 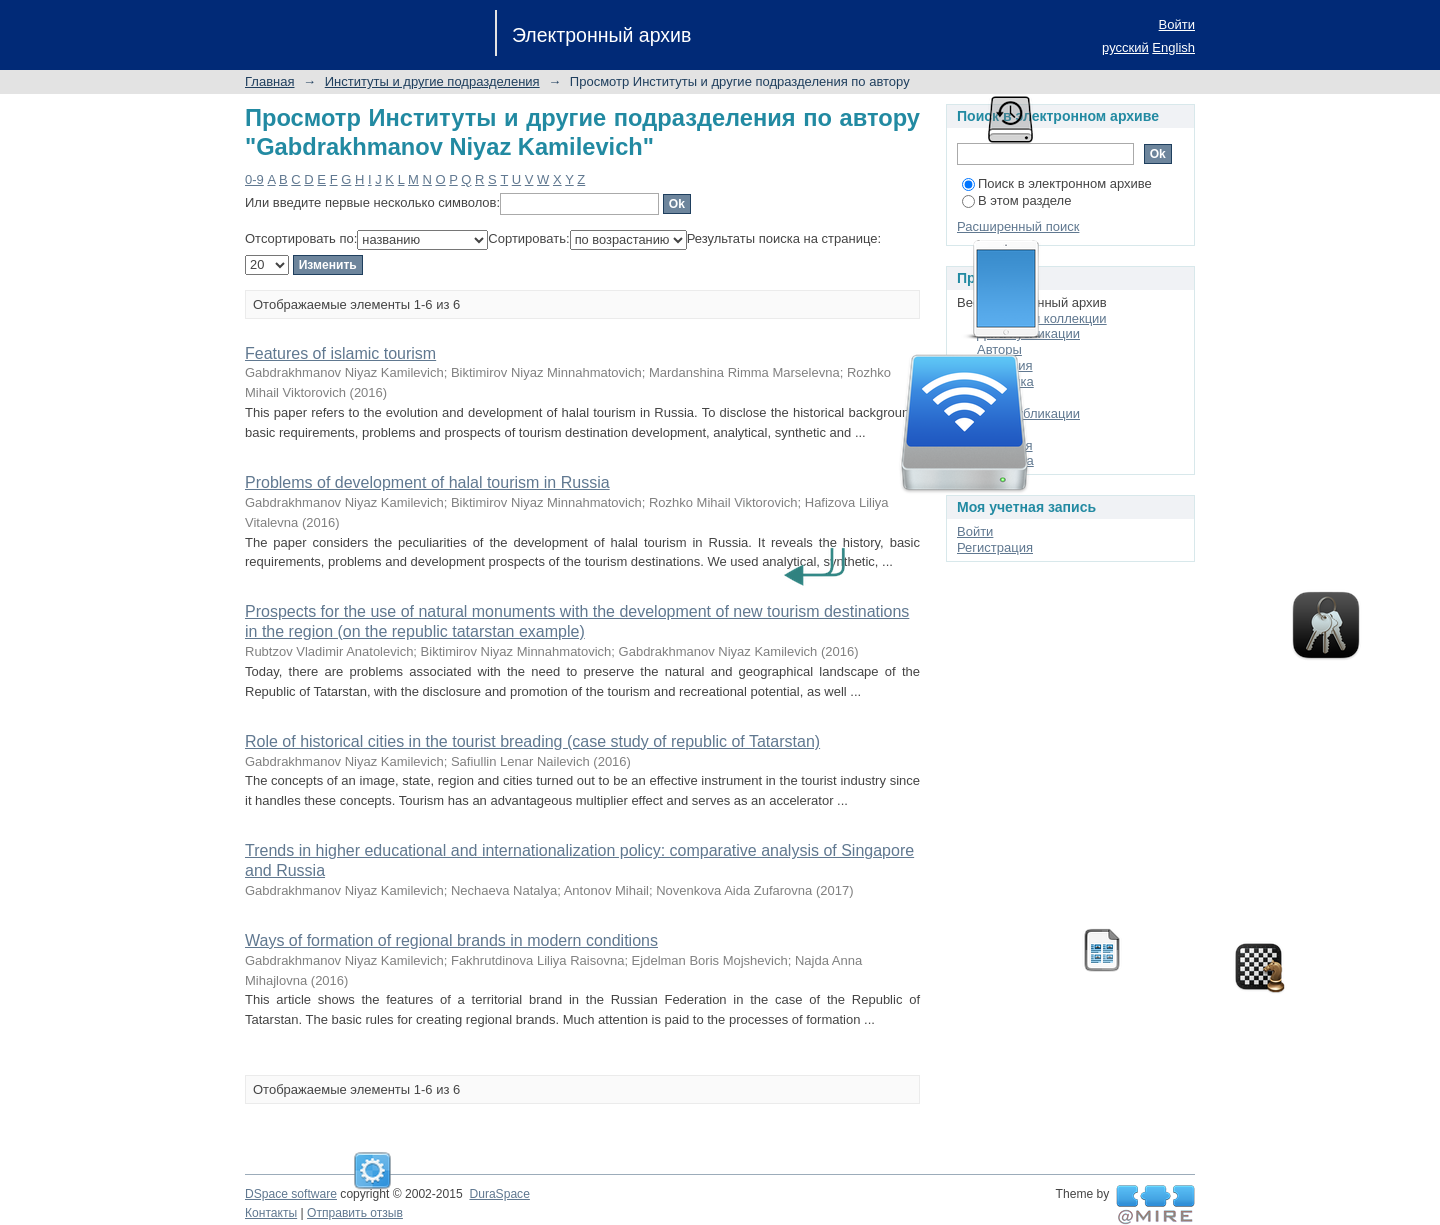 What do you see at coordinates (372, 1170) in the screenshot?
I see `windows executable file (.exe)` at bounding box center [372, 1170].